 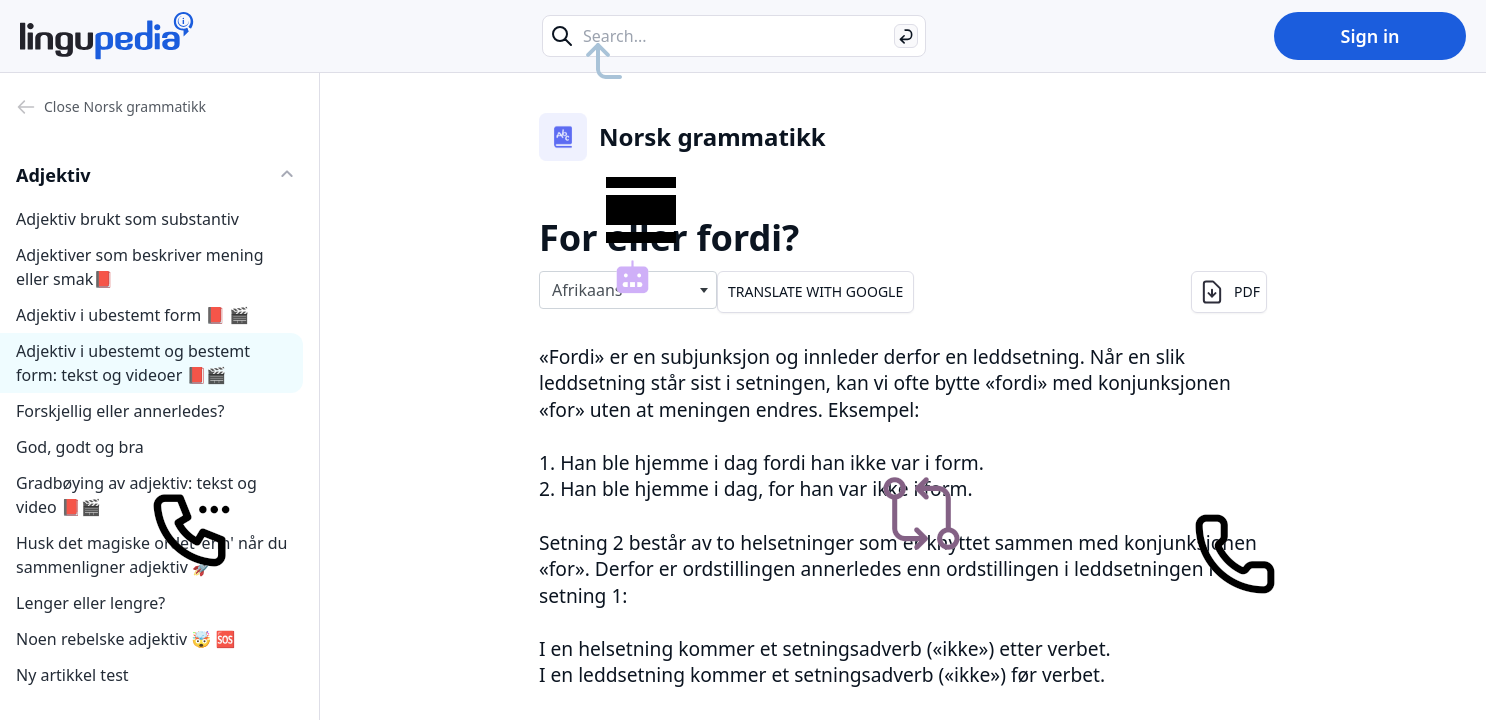 I want to click on switch to day view in calendar, so click(x=643, y=210).